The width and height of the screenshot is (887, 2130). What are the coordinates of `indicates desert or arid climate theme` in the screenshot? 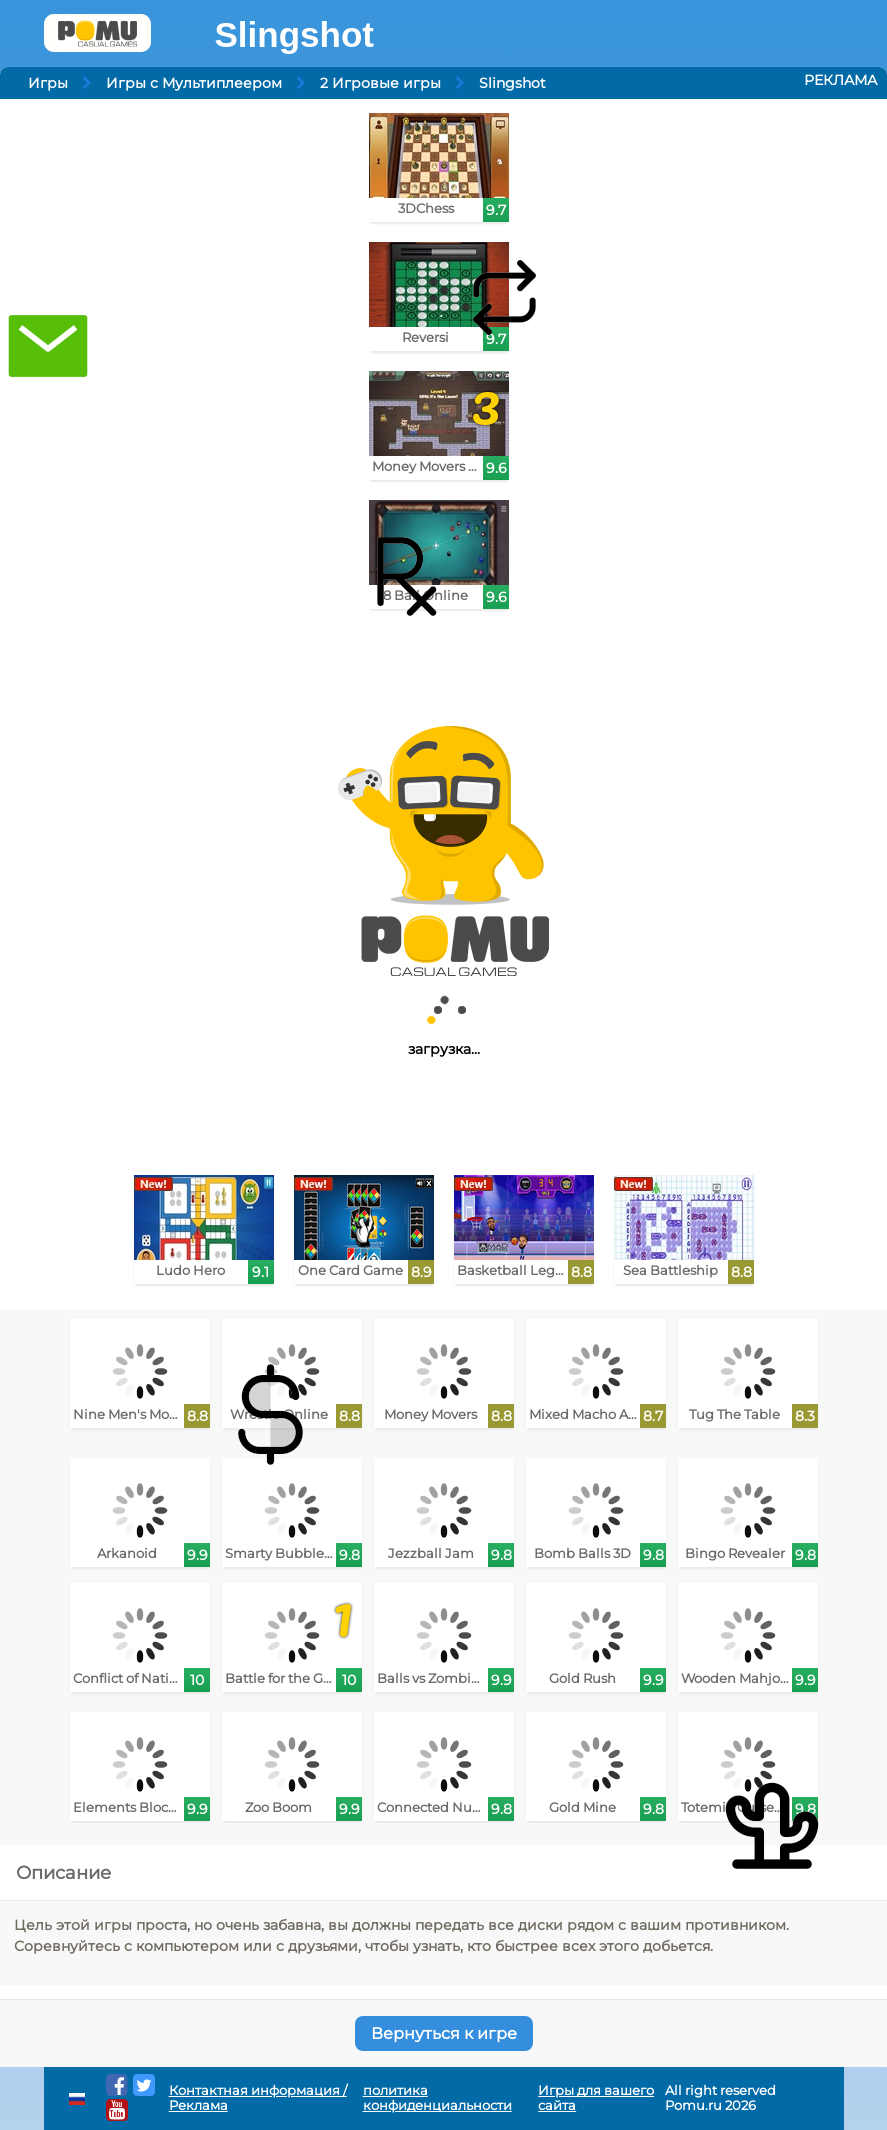 It's located at (772, 1829).